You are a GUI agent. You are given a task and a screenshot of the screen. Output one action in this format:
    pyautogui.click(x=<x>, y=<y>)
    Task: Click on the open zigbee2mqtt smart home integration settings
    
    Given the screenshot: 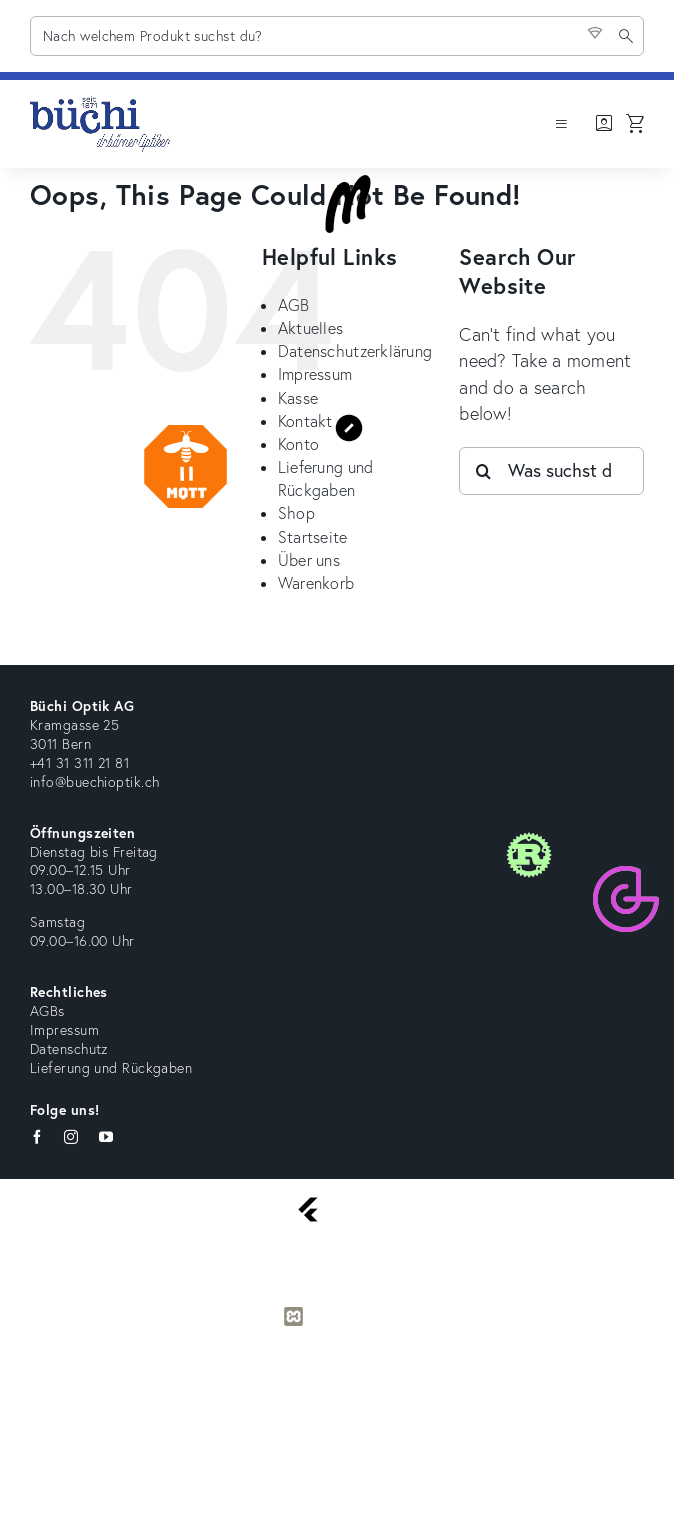 What is the action you would take?
    pyautogui.click(x=185, y=466)
    